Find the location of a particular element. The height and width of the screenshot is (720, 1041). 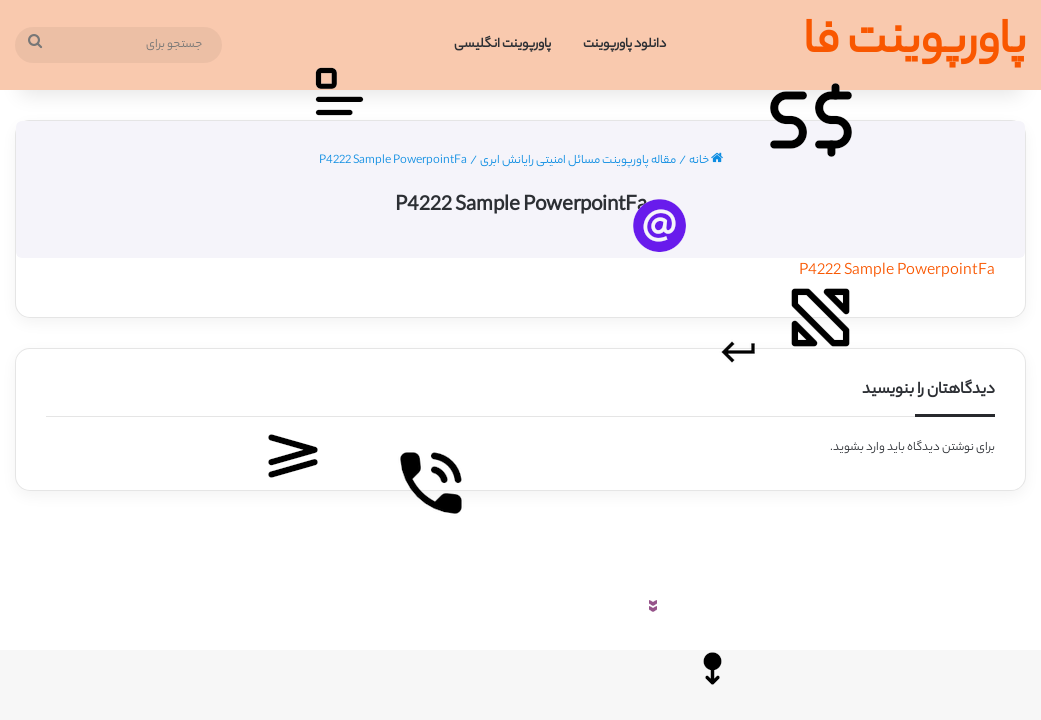

submit or confirm text input is located at coordinates (739, 352).